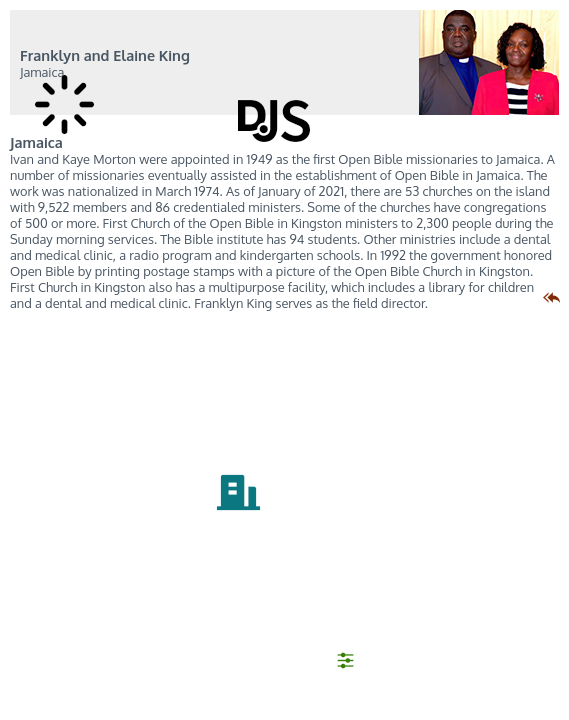 This screenshot has height=720, width=569. What do you see at coordinates (238, 492) in the screenshot?
I see `view building or office location` at bounding box center [238, 492].